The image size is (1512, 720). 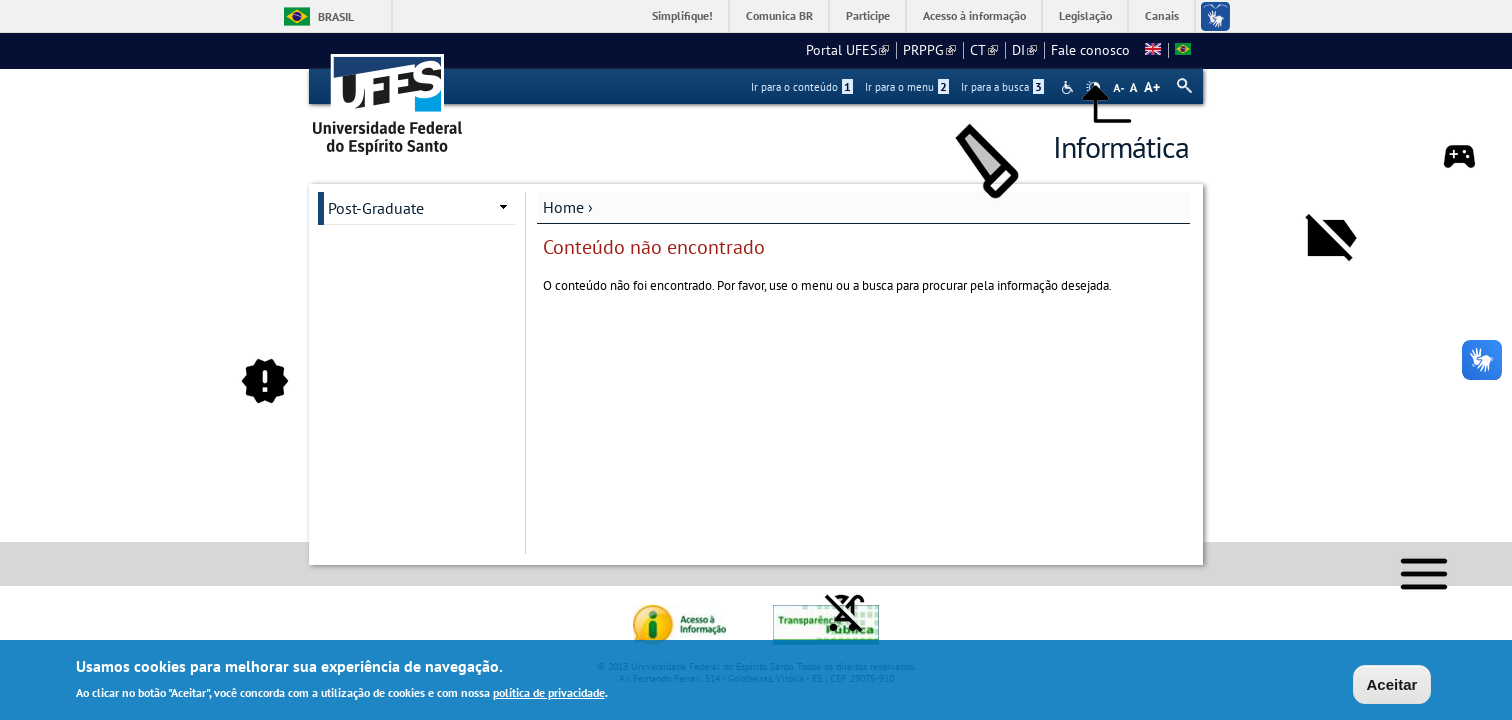 What do you see at coordinates (1105, 106) in the screenshot?
I see `go back and up to previous level` at bounding box center [1105, 106].